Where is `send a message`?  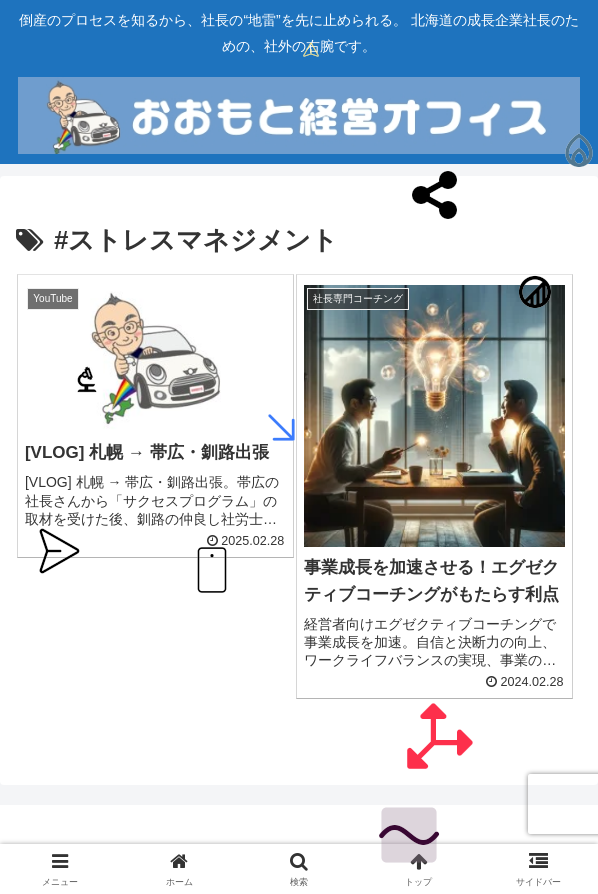 send a message is located at coordinates (57, 551).